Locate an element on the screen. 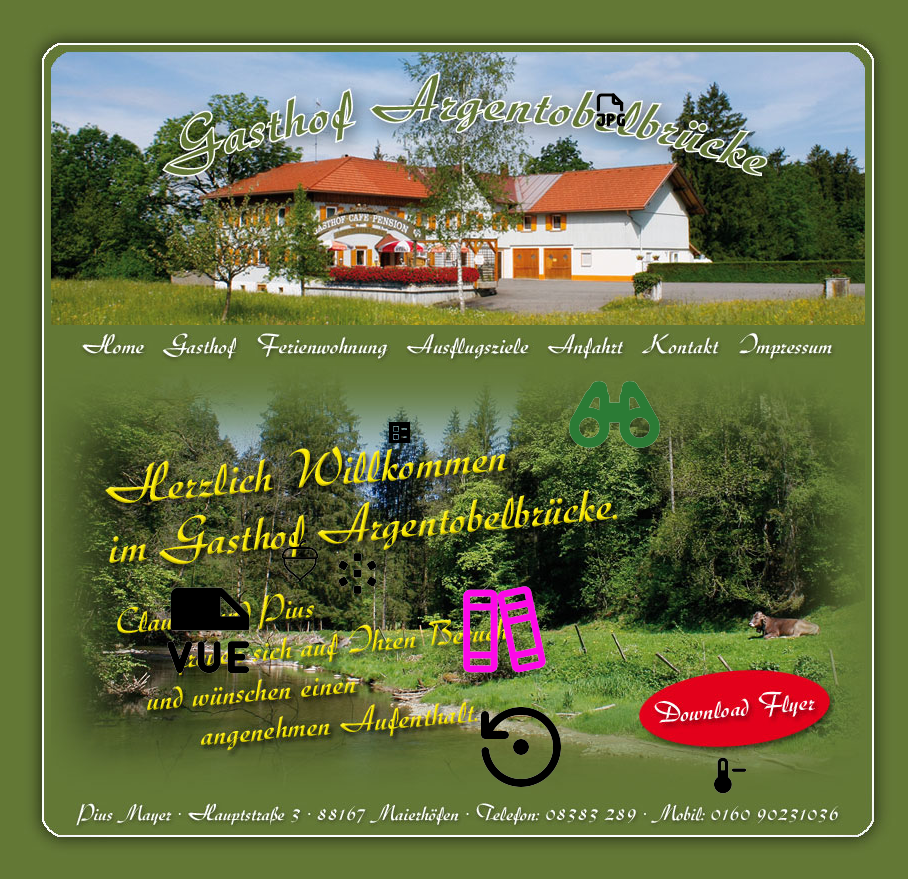  nature or outdoors category indicator is located at coordinates (300, 561).